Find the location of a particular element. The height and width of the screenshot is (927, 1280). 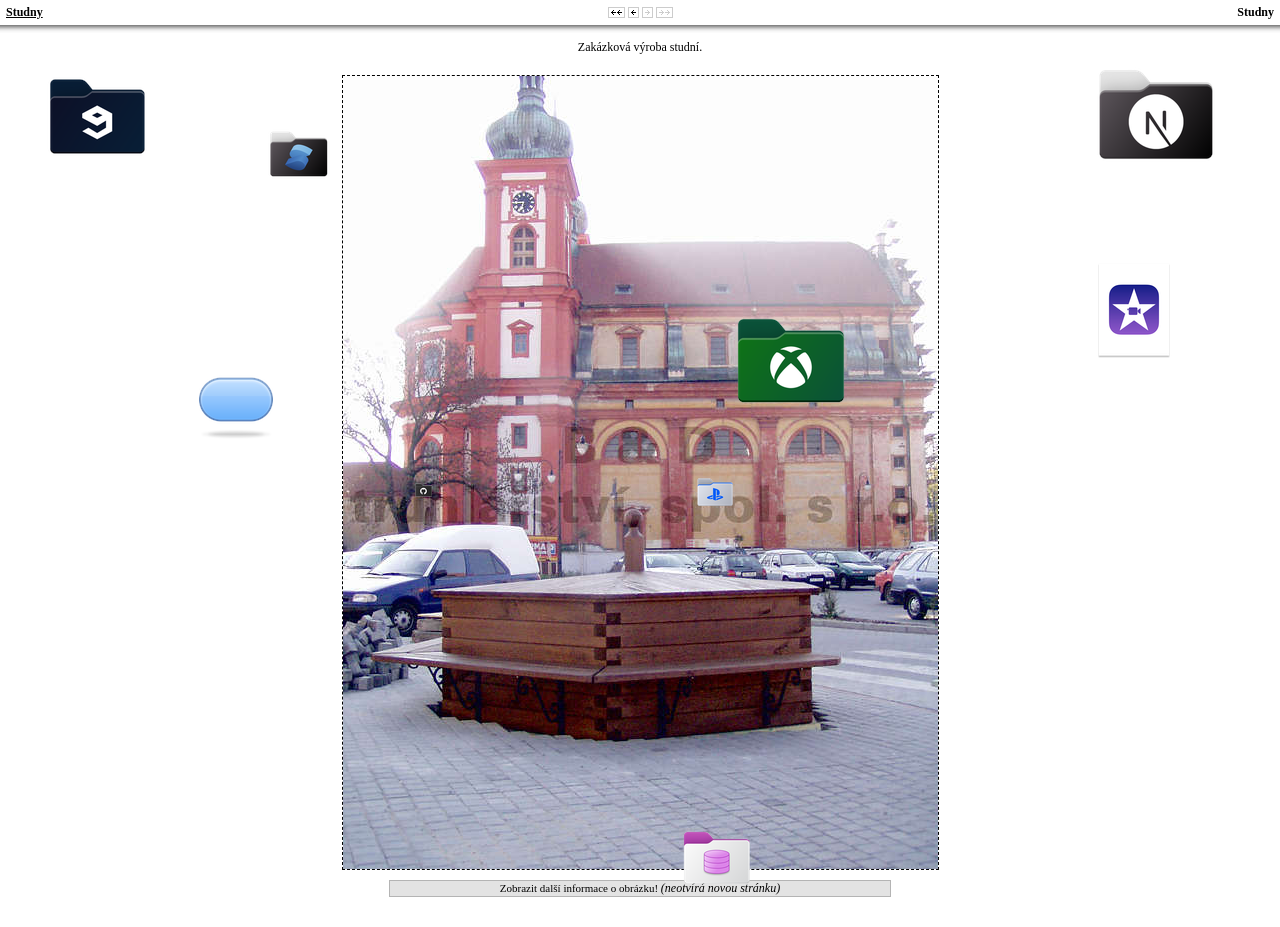

open folder containing PlayStation games or content is located at coordinates (715, 493).